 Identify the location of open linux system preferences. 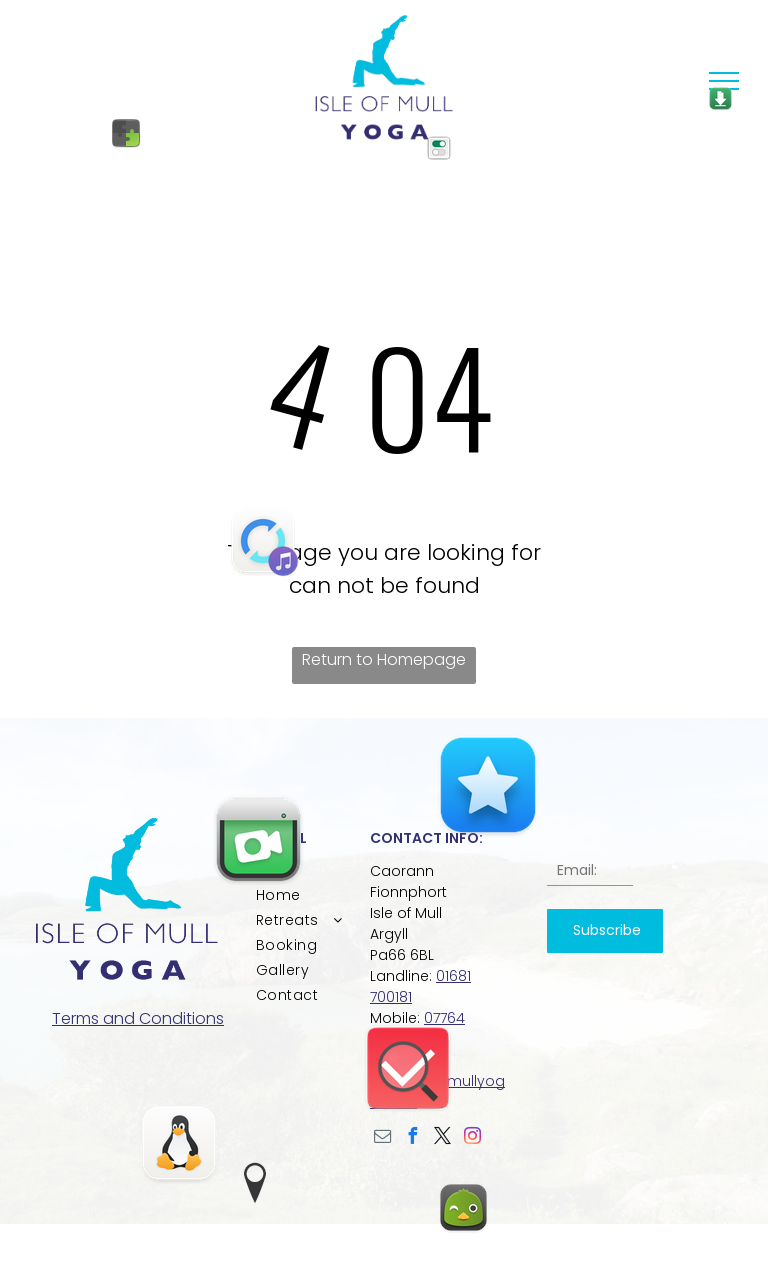
(179, 1143).